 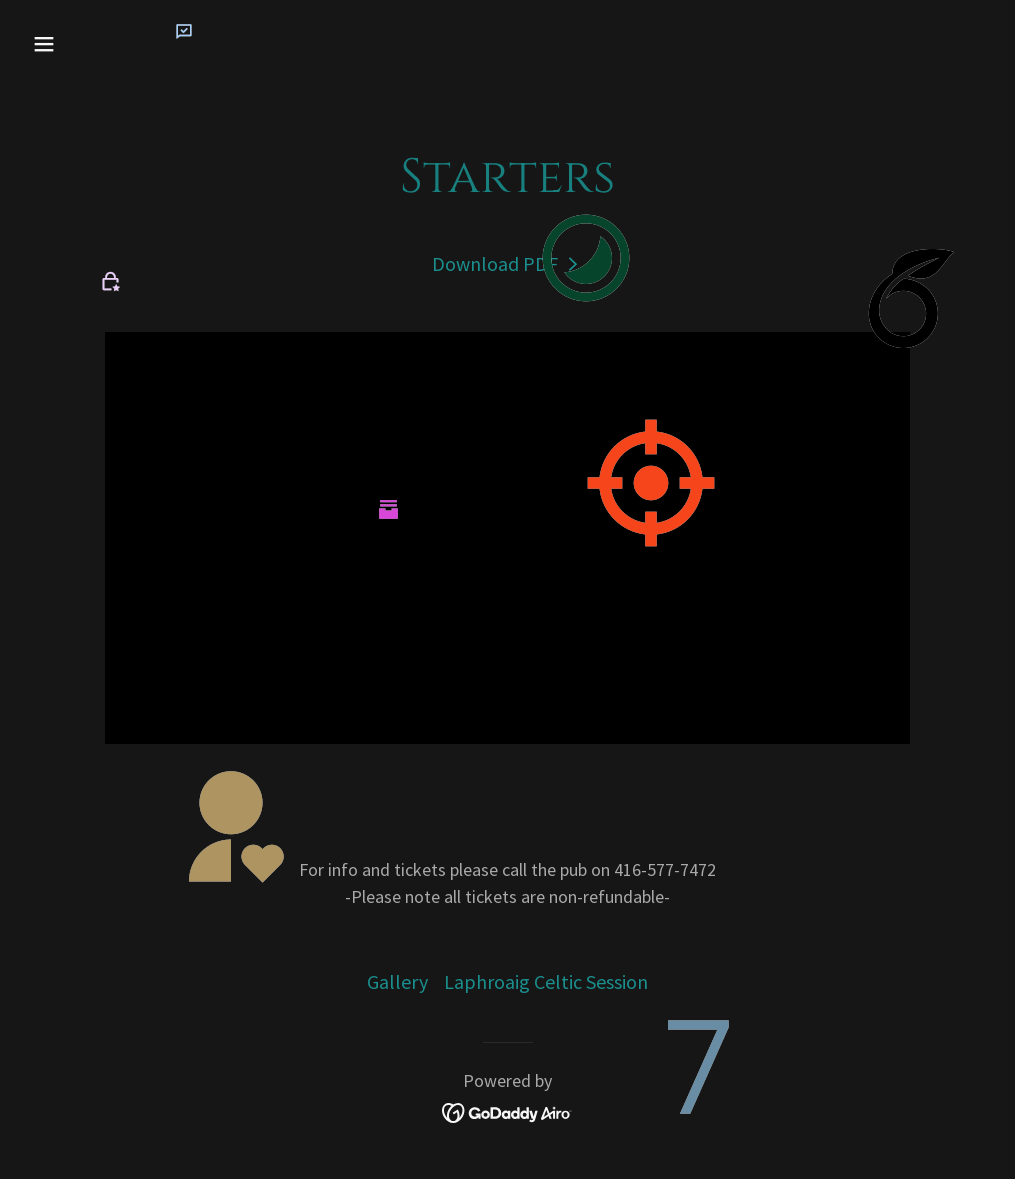 I want to click on center or focus on current location, so click(x=651, y=483).